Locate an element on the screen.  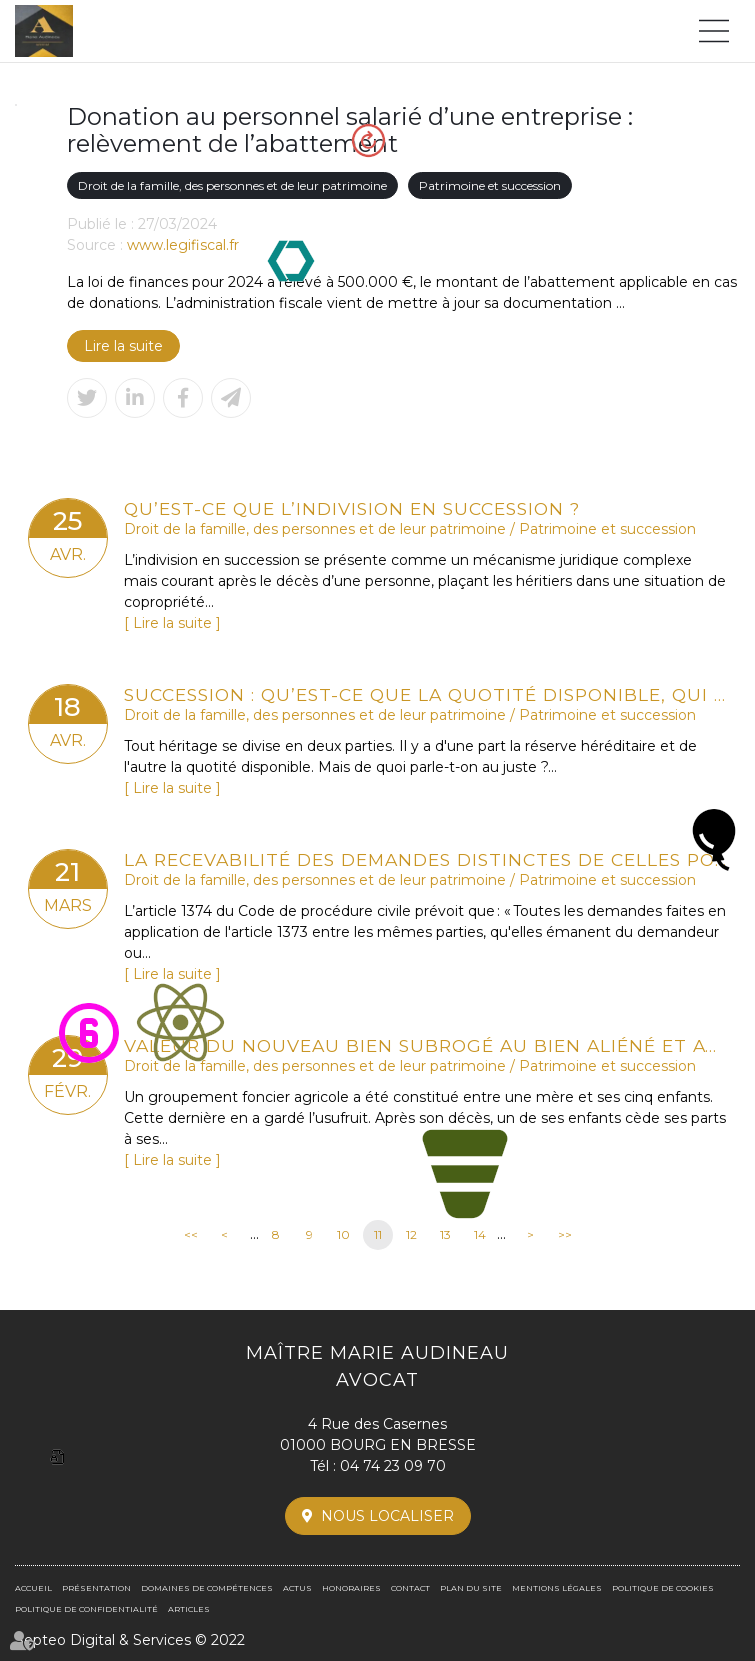
indicates a celebration or birthday event is located at coordinates (714, 840).